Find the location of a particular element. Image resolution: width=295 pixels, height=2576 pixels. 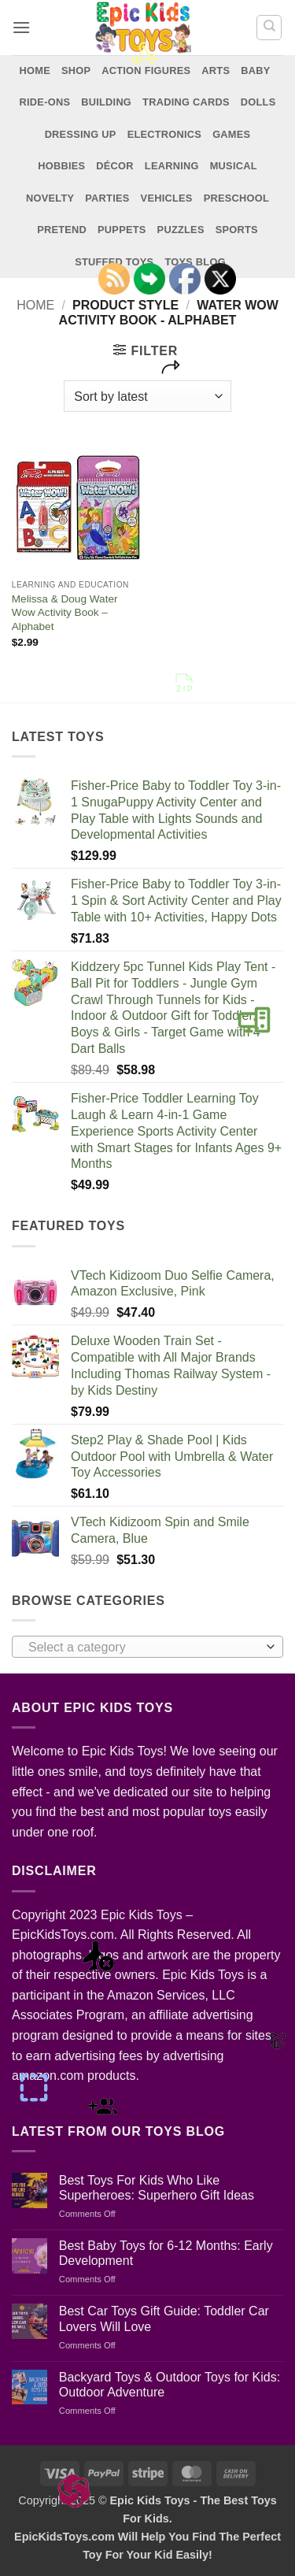

configure webhook integrations is located at coordinates (144, 54).